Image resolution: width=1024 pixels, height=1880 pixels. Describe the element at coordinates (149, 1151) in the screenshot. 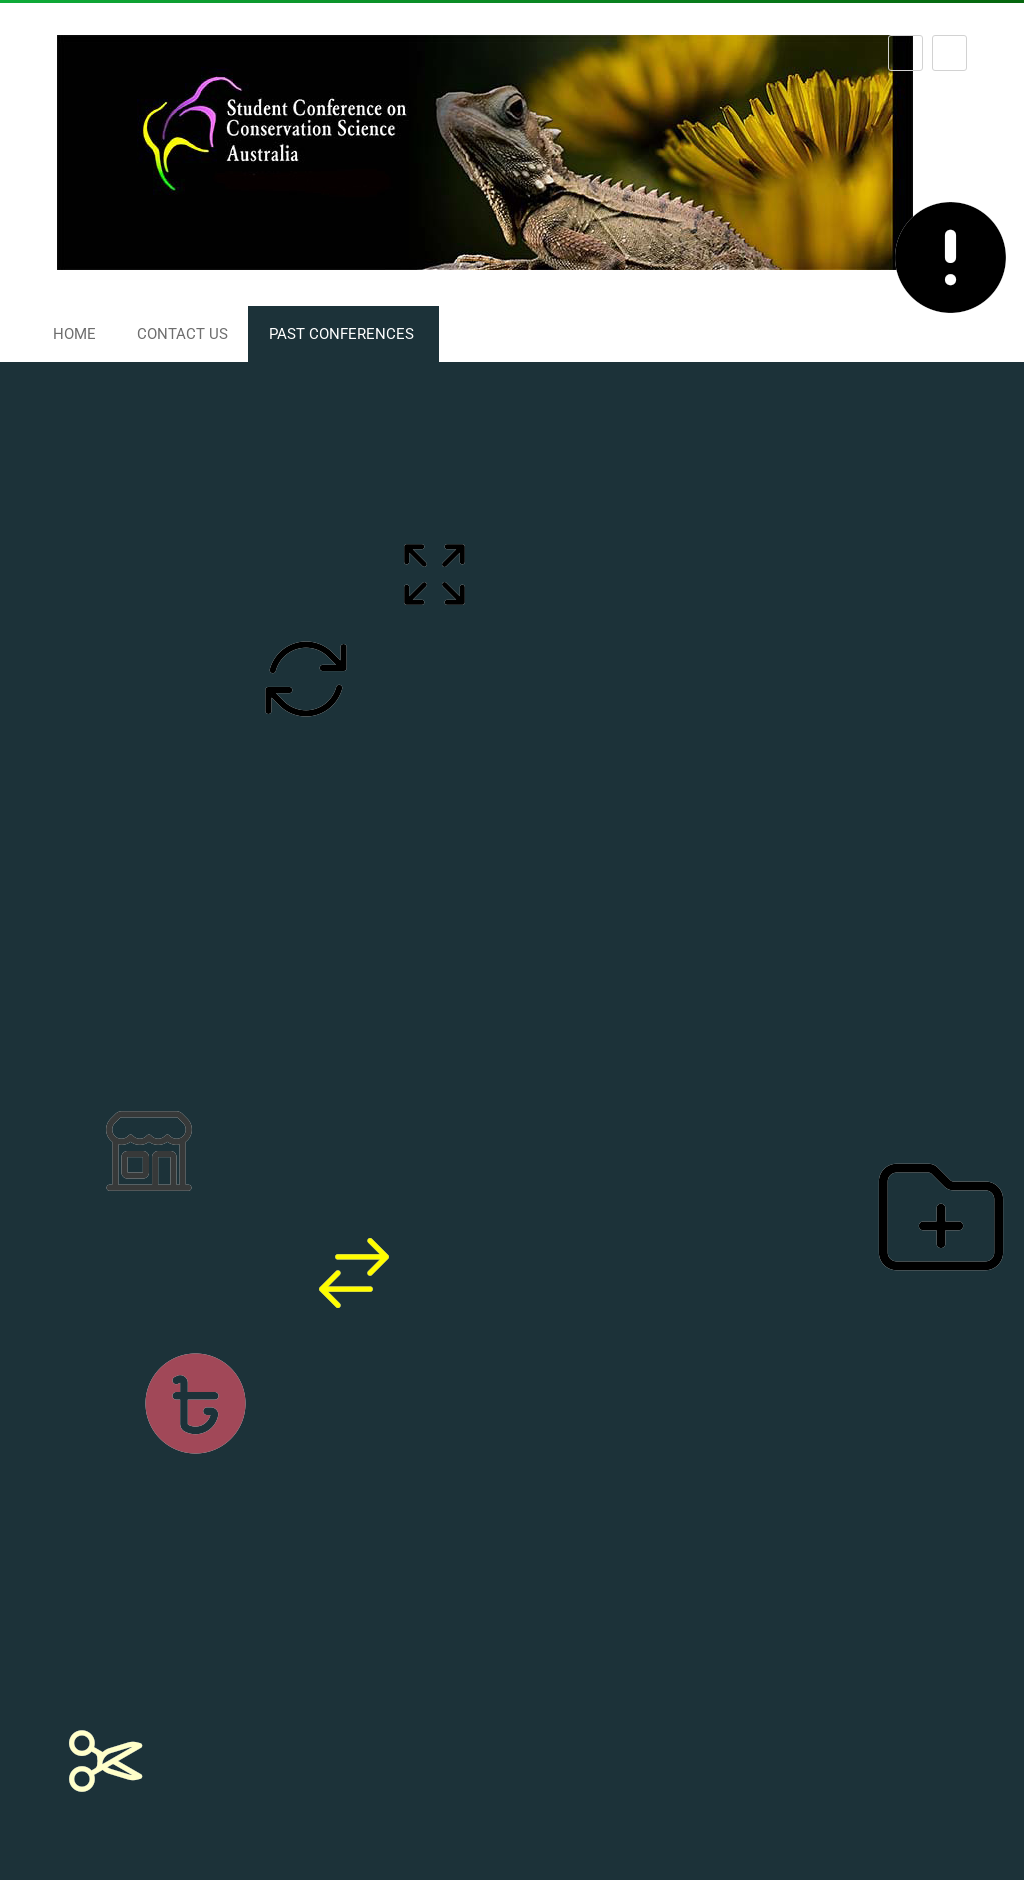

I see `browse nearby stores or shops` at that location.